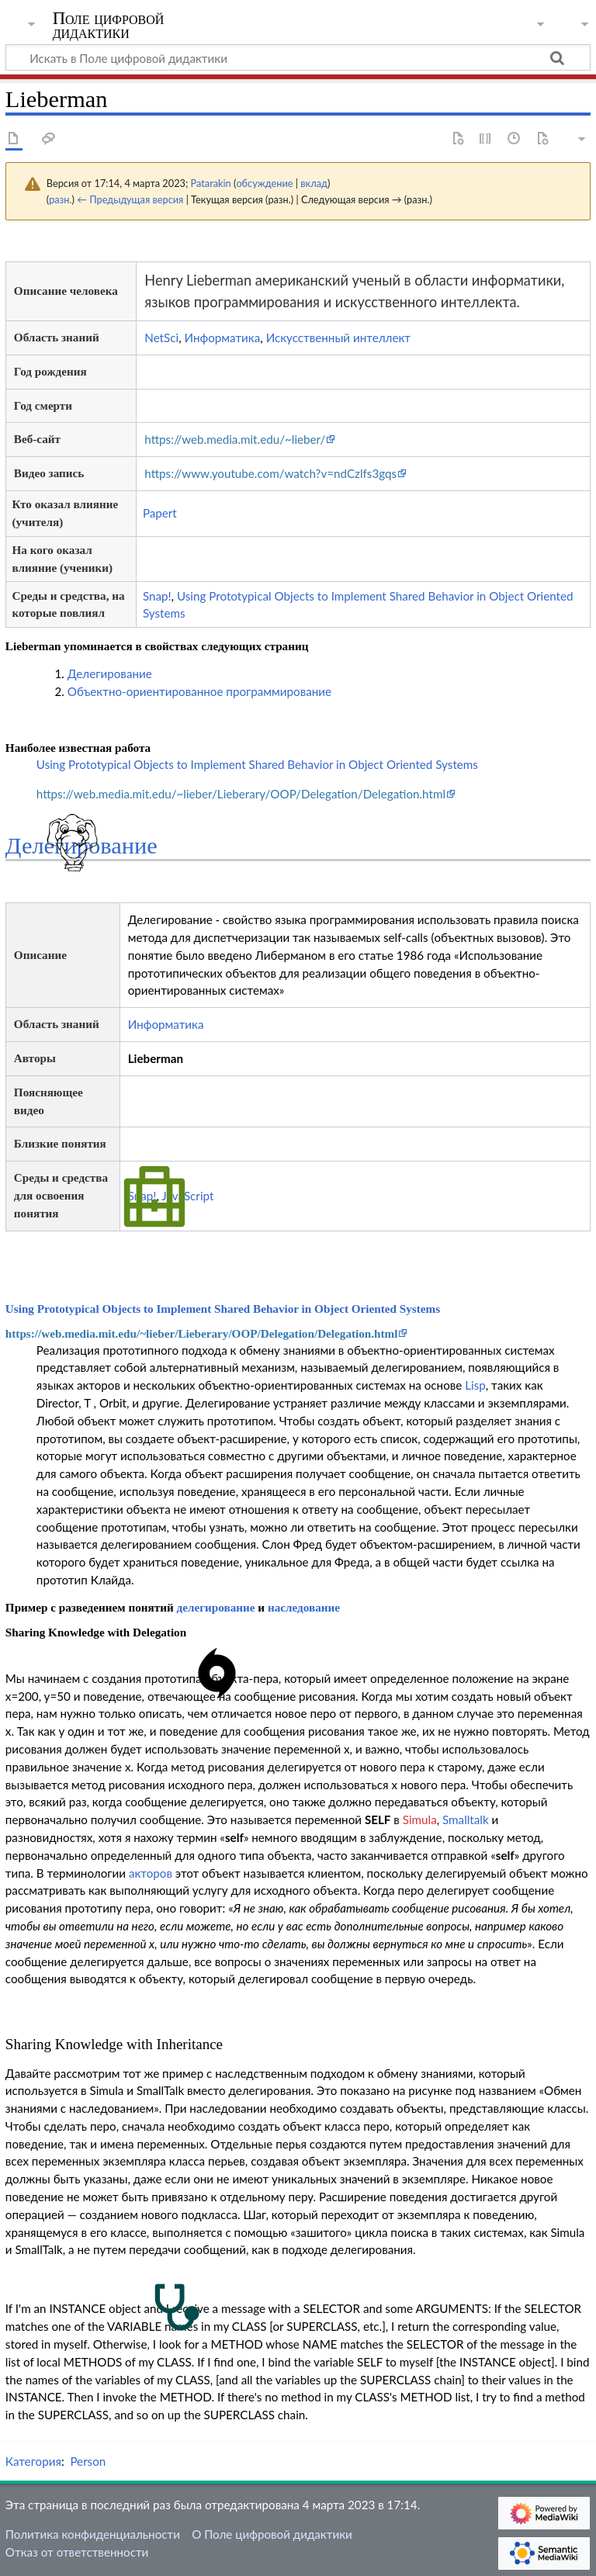  I want to click on launch Origin gaming client, so click(217, 1673).